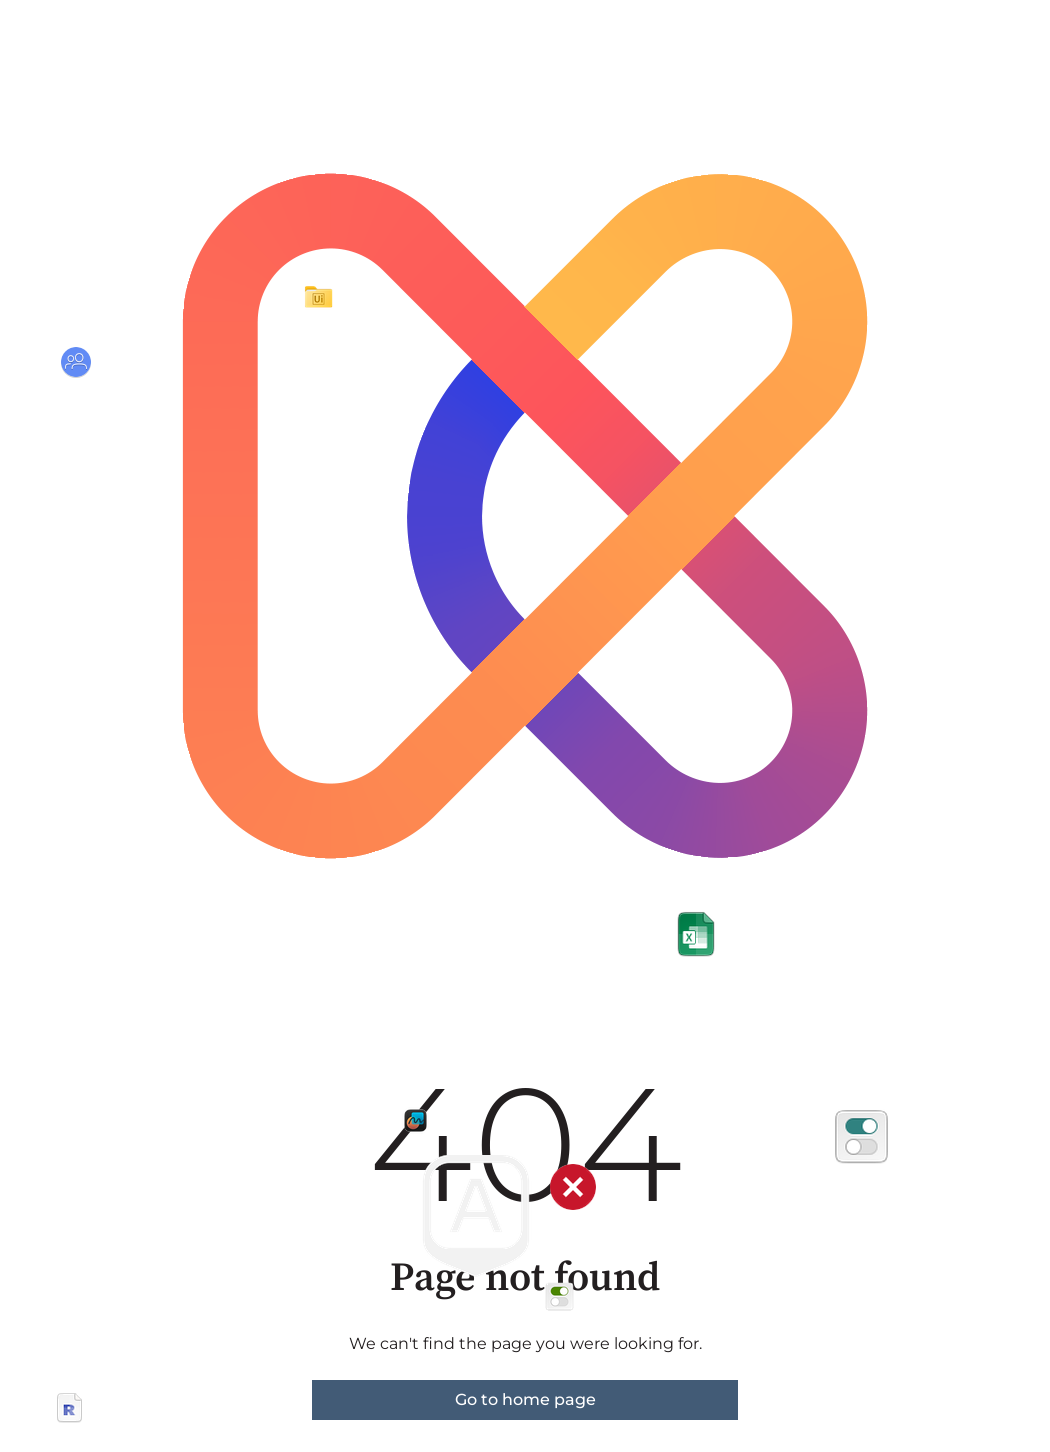 The width and height of the screenshot is (1050, 1452). I want to click on open desktop preferences or settings, so click(559, 1296).